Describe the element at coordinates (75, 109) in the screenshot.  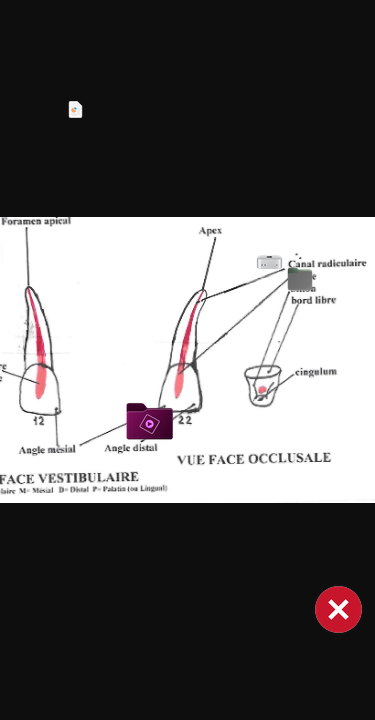
I see `open a presentation file` at that location.